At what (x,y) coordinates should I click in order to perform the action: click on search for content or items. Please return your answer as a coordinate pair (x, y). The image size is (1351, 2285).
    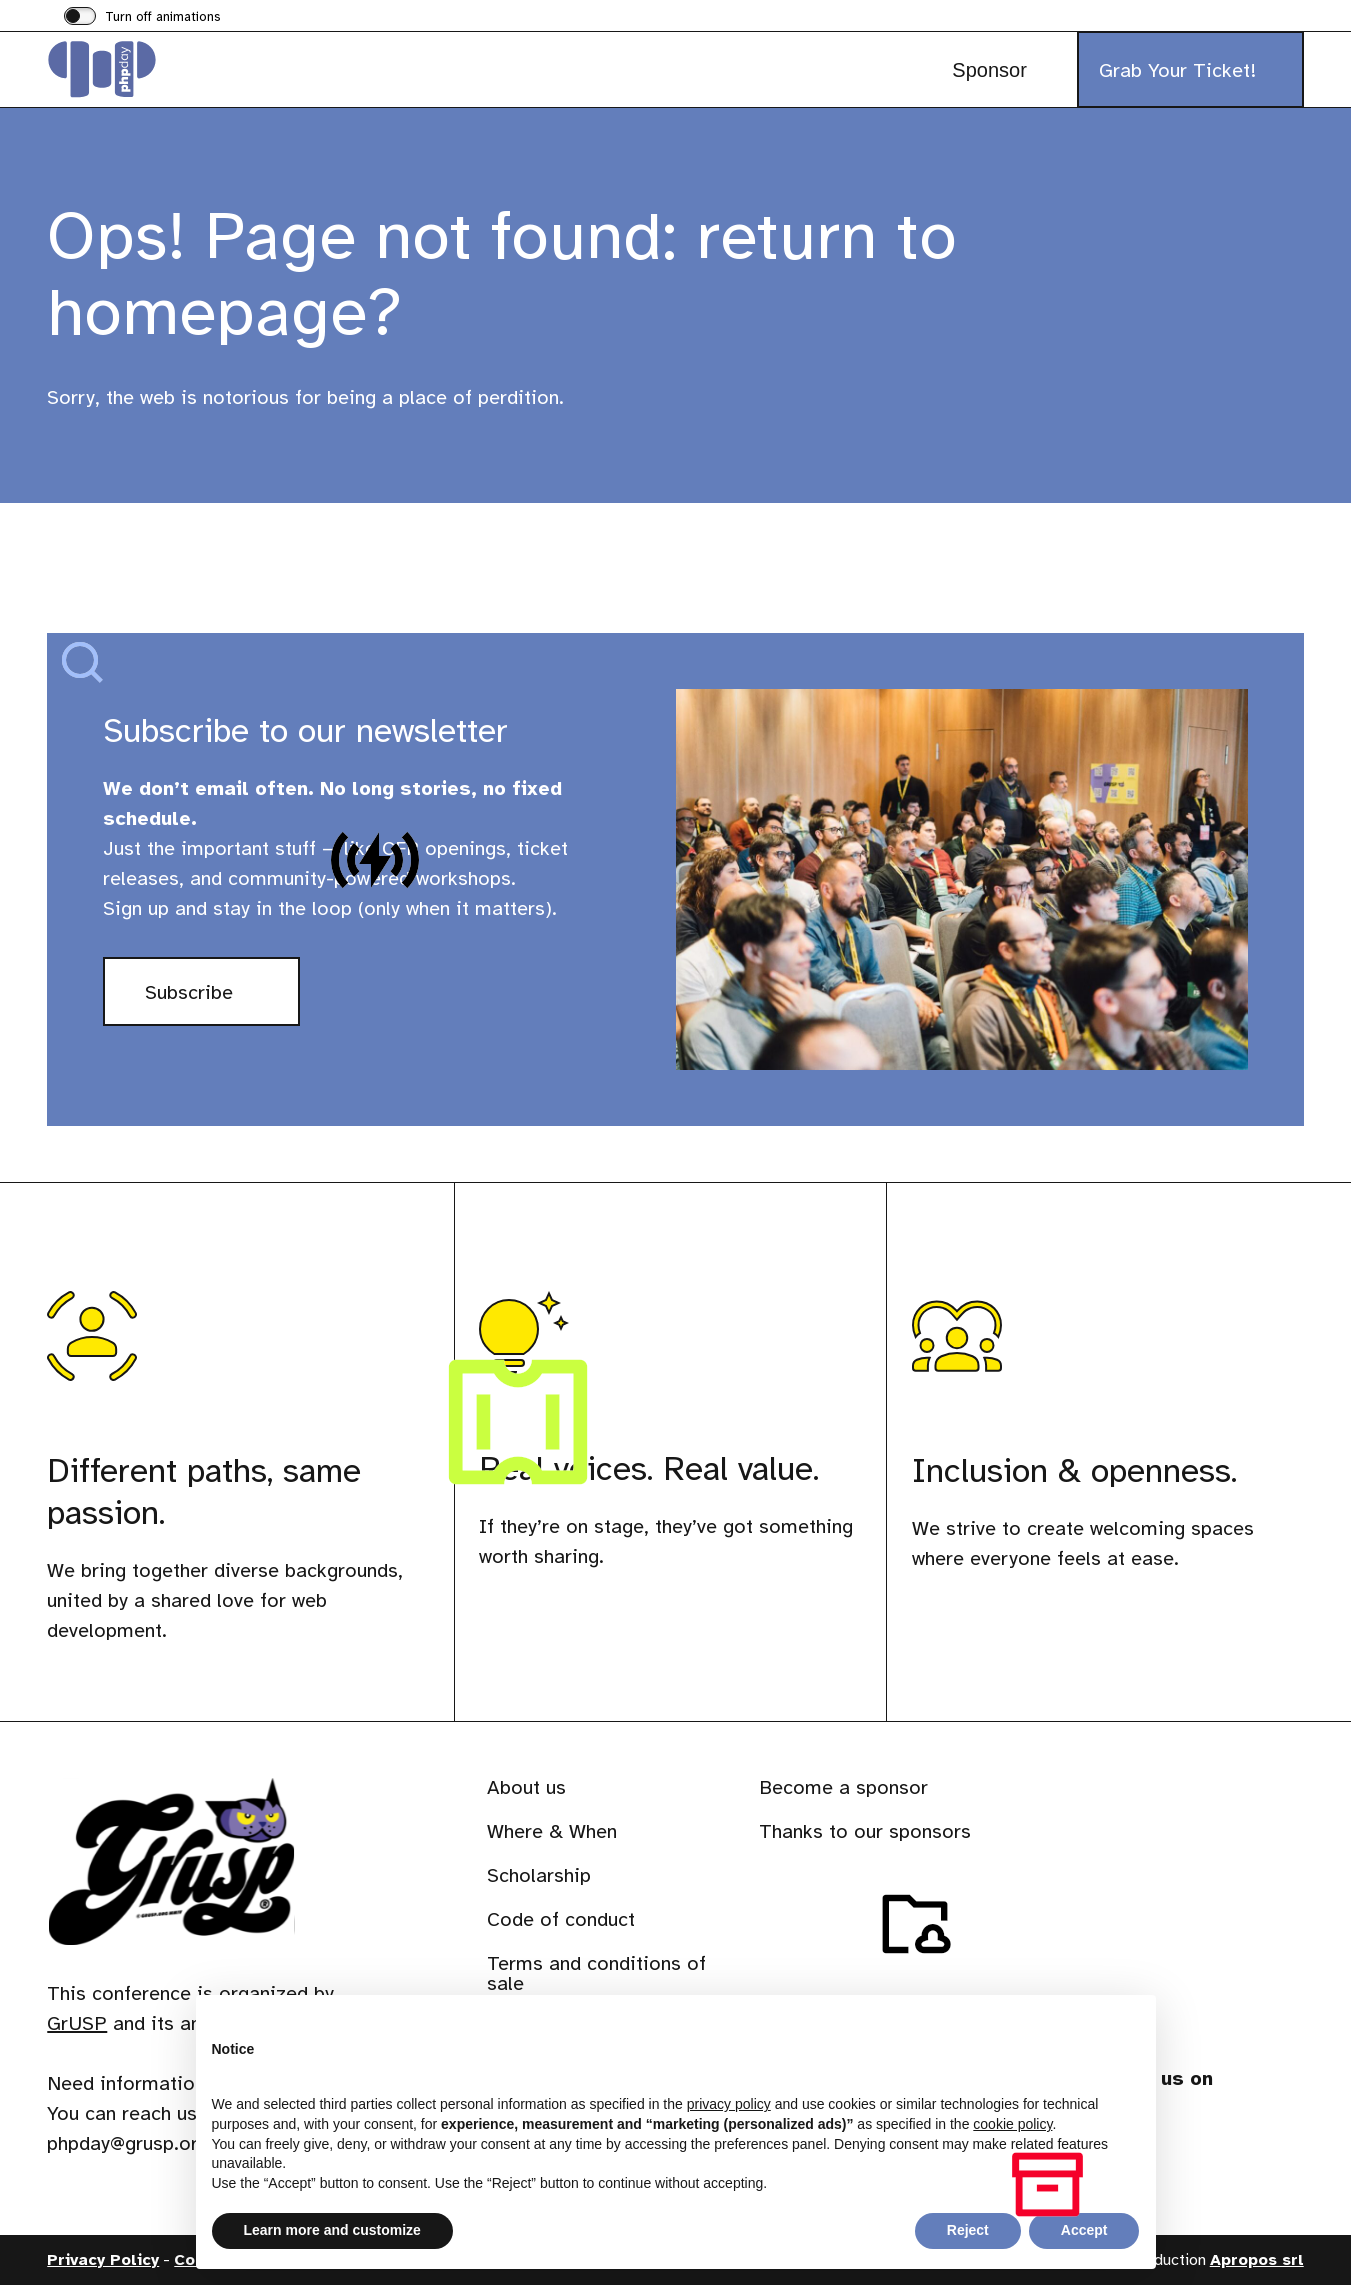
    Looking at the image, I should click on (82, 662).